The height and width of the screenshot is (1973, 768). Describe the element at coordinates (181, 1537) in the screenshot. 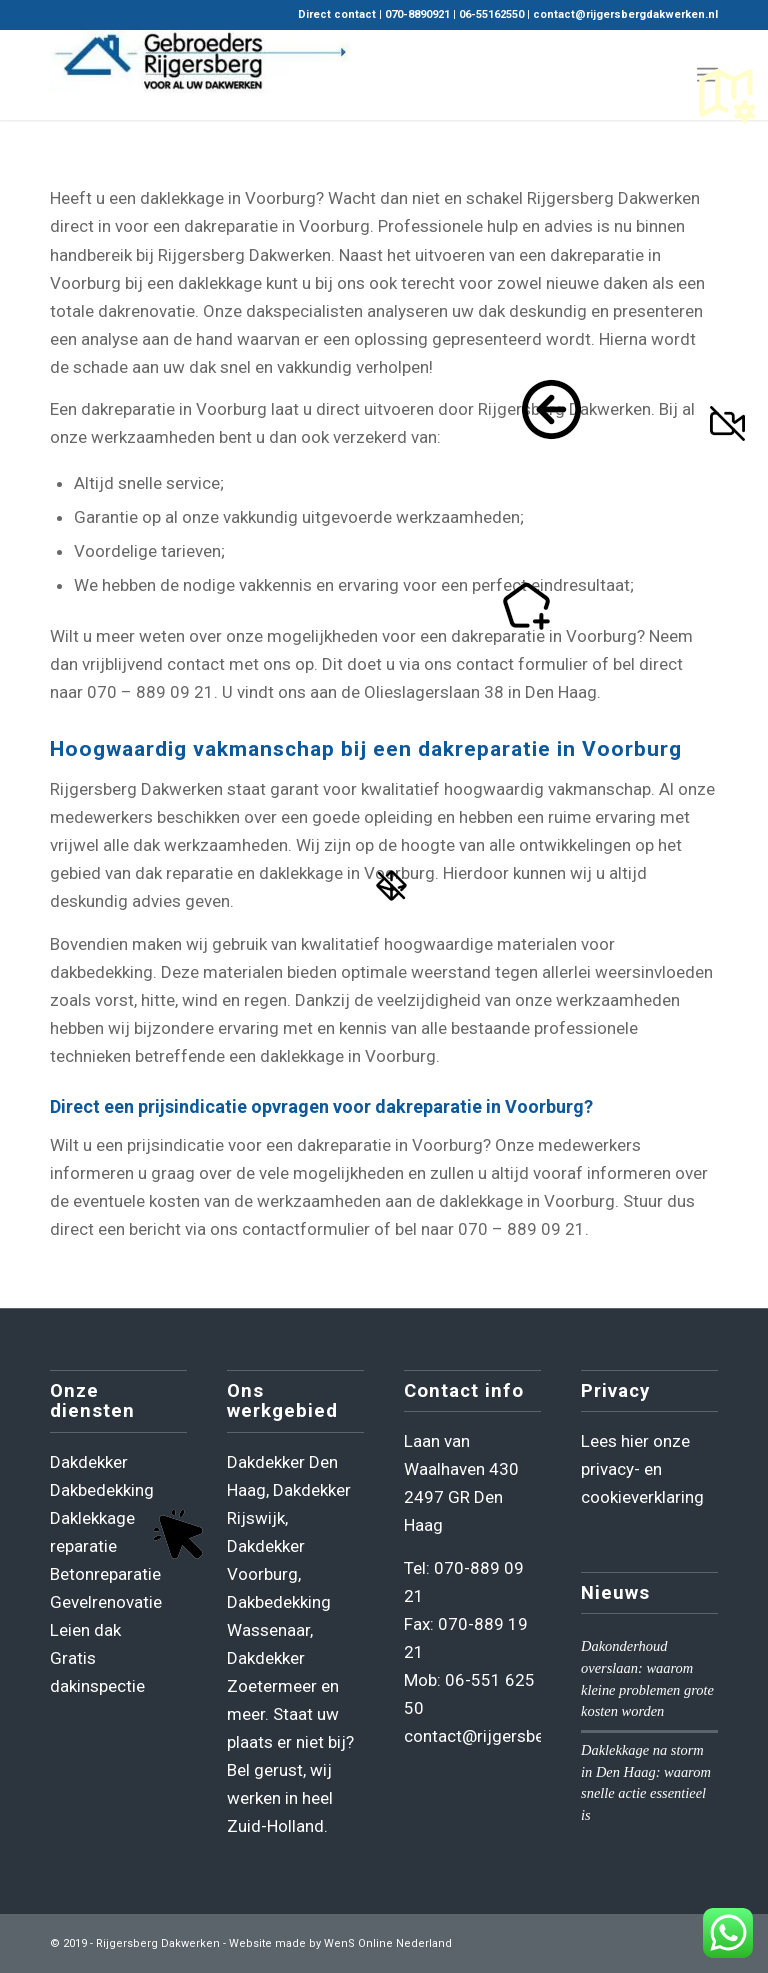

I see `click or tap to interact` at that location.